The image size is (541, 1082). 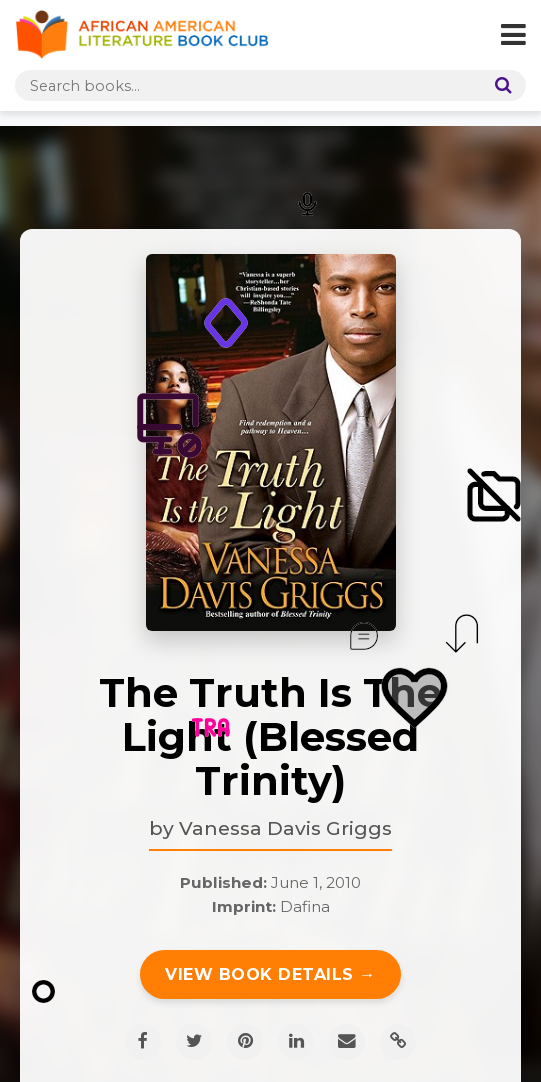 I want to click on cancel or disconnect from desktop computer, so click(x=168, y=424).